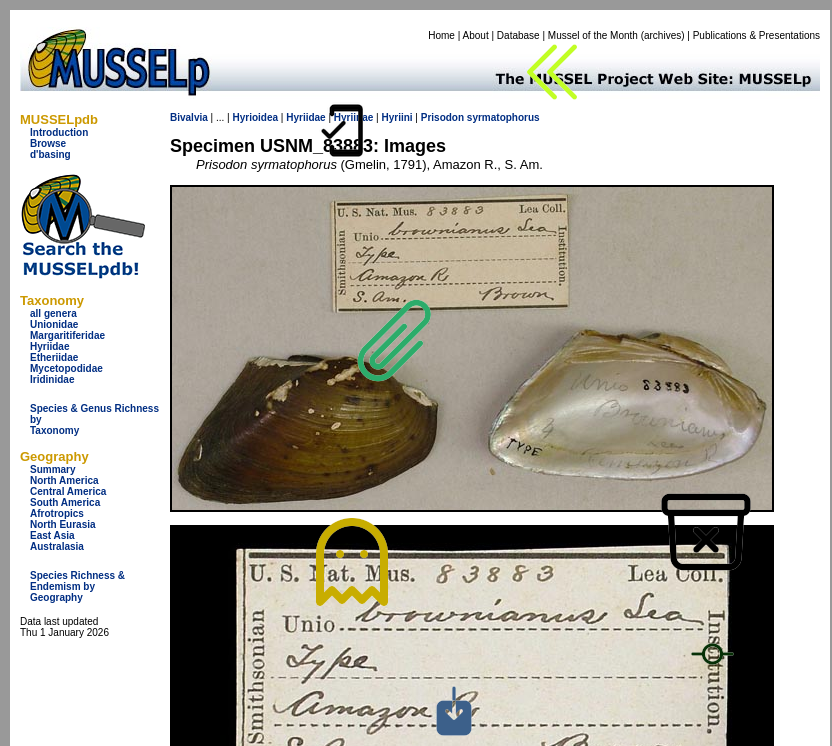  What do you see at coordinates (352, 562) in the screenshot?
I see `toggle incognito or ghost mode` at bounding box center [352, 562].